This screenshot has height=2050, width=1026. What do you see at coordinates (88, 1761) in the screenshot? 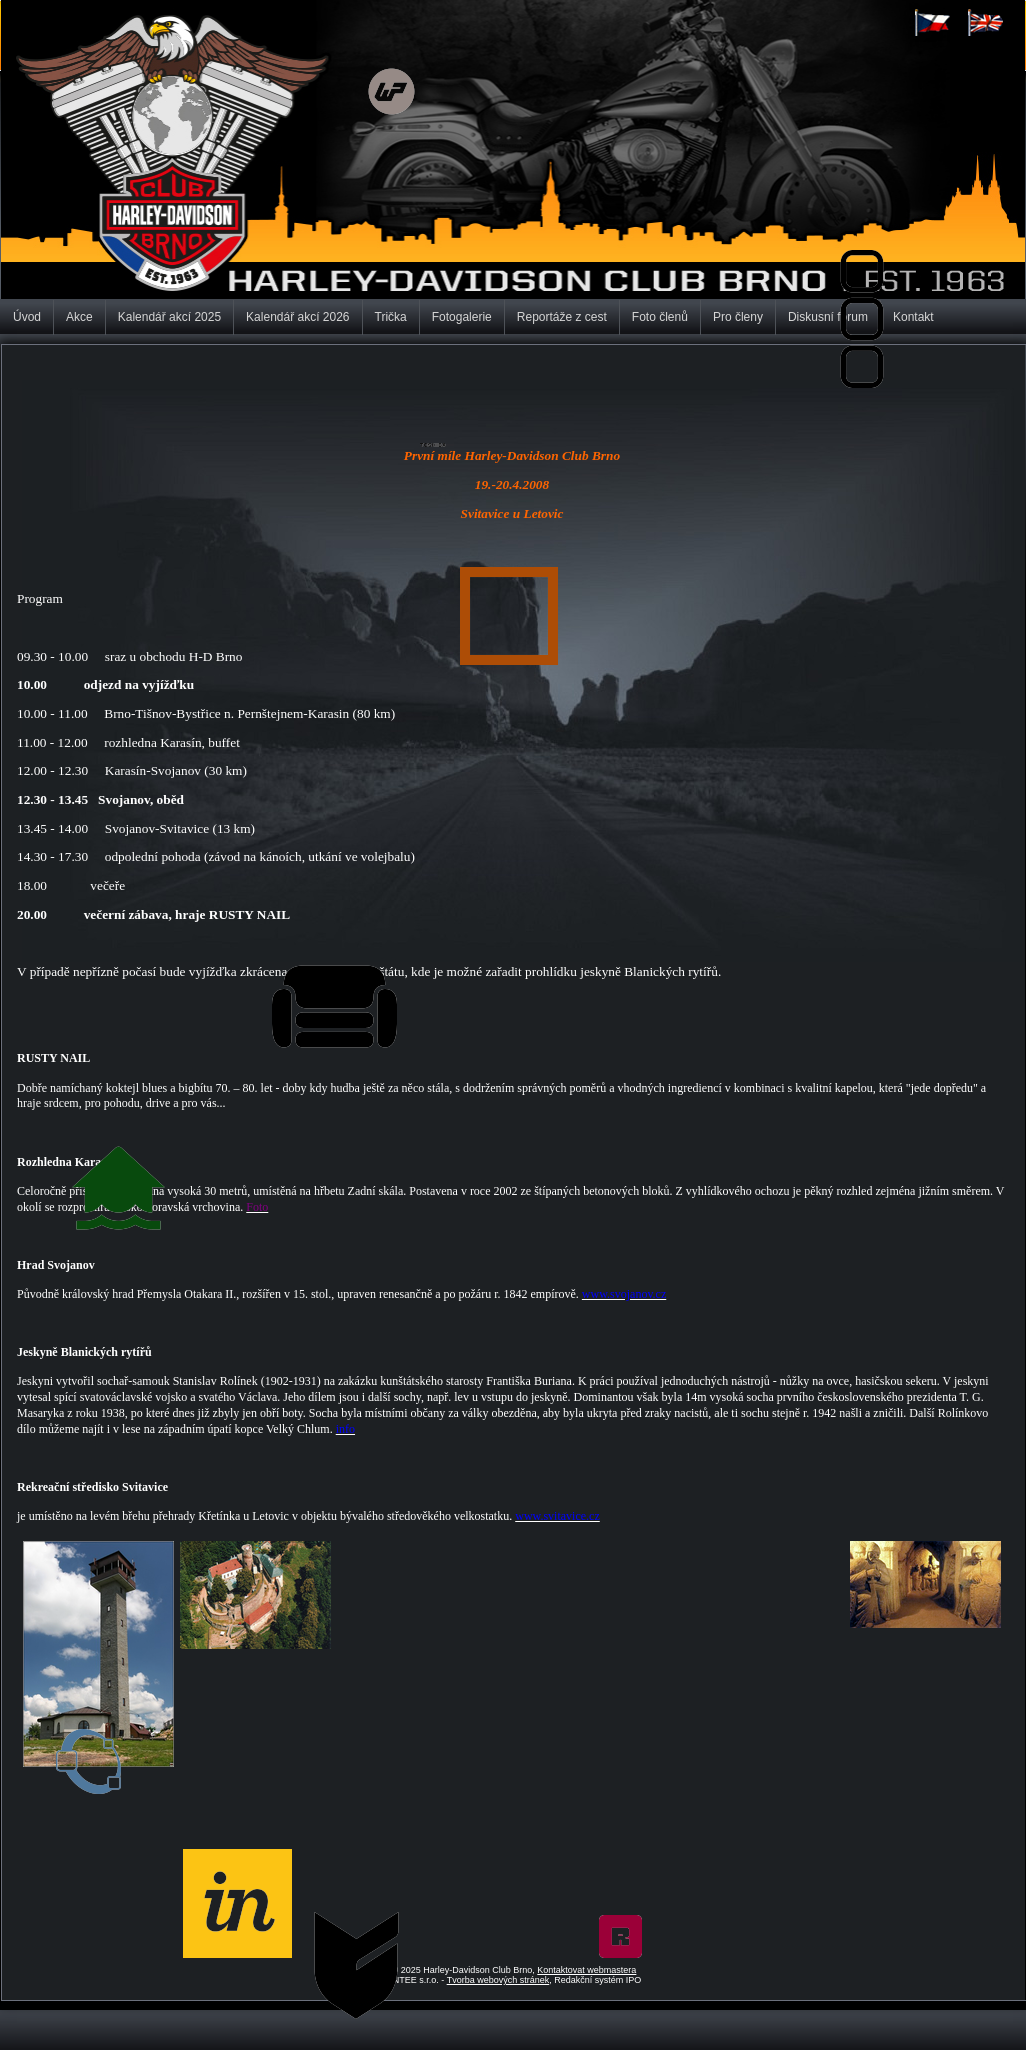
I see `open GNU Octave application` at bounding box center [88, 1761].